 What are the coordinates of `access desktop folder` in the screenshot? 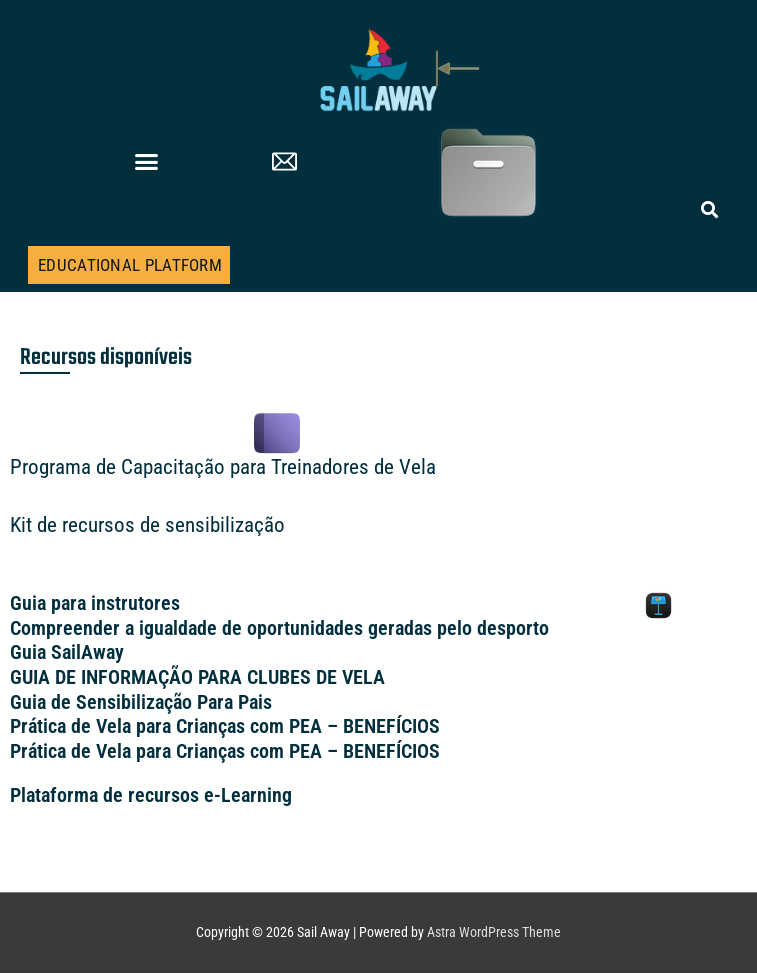 It's located at (277, 432).